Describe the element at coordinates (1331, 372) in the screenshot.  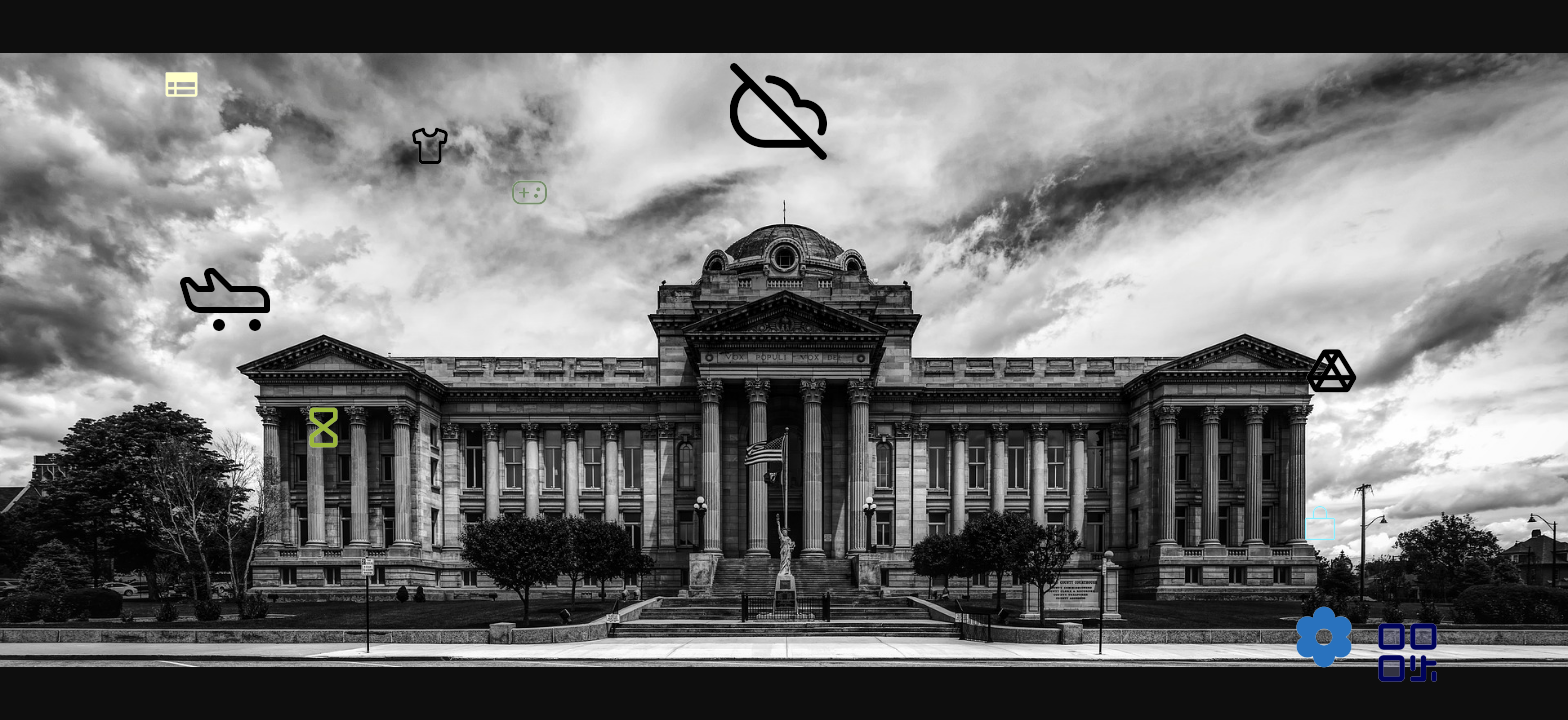
I see `open Google Drive` at that location.